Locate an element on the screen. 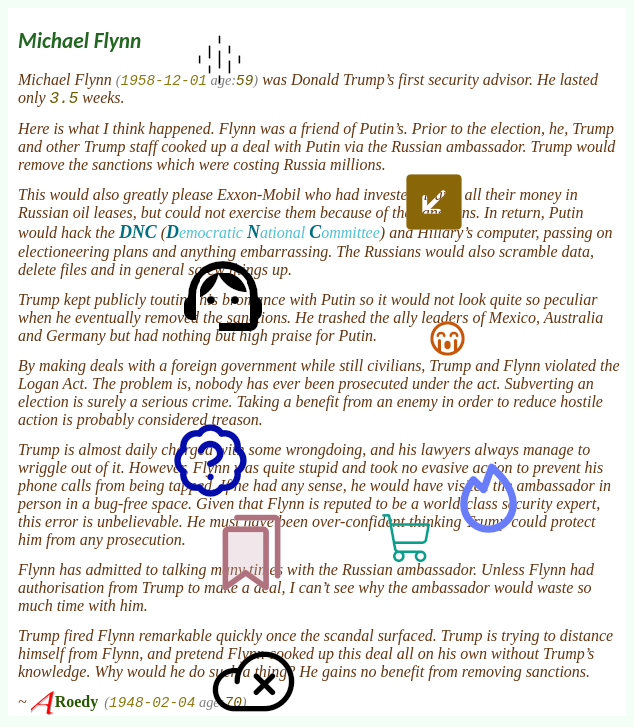  view your saved bookmarks is located at coordinates (251, 552).